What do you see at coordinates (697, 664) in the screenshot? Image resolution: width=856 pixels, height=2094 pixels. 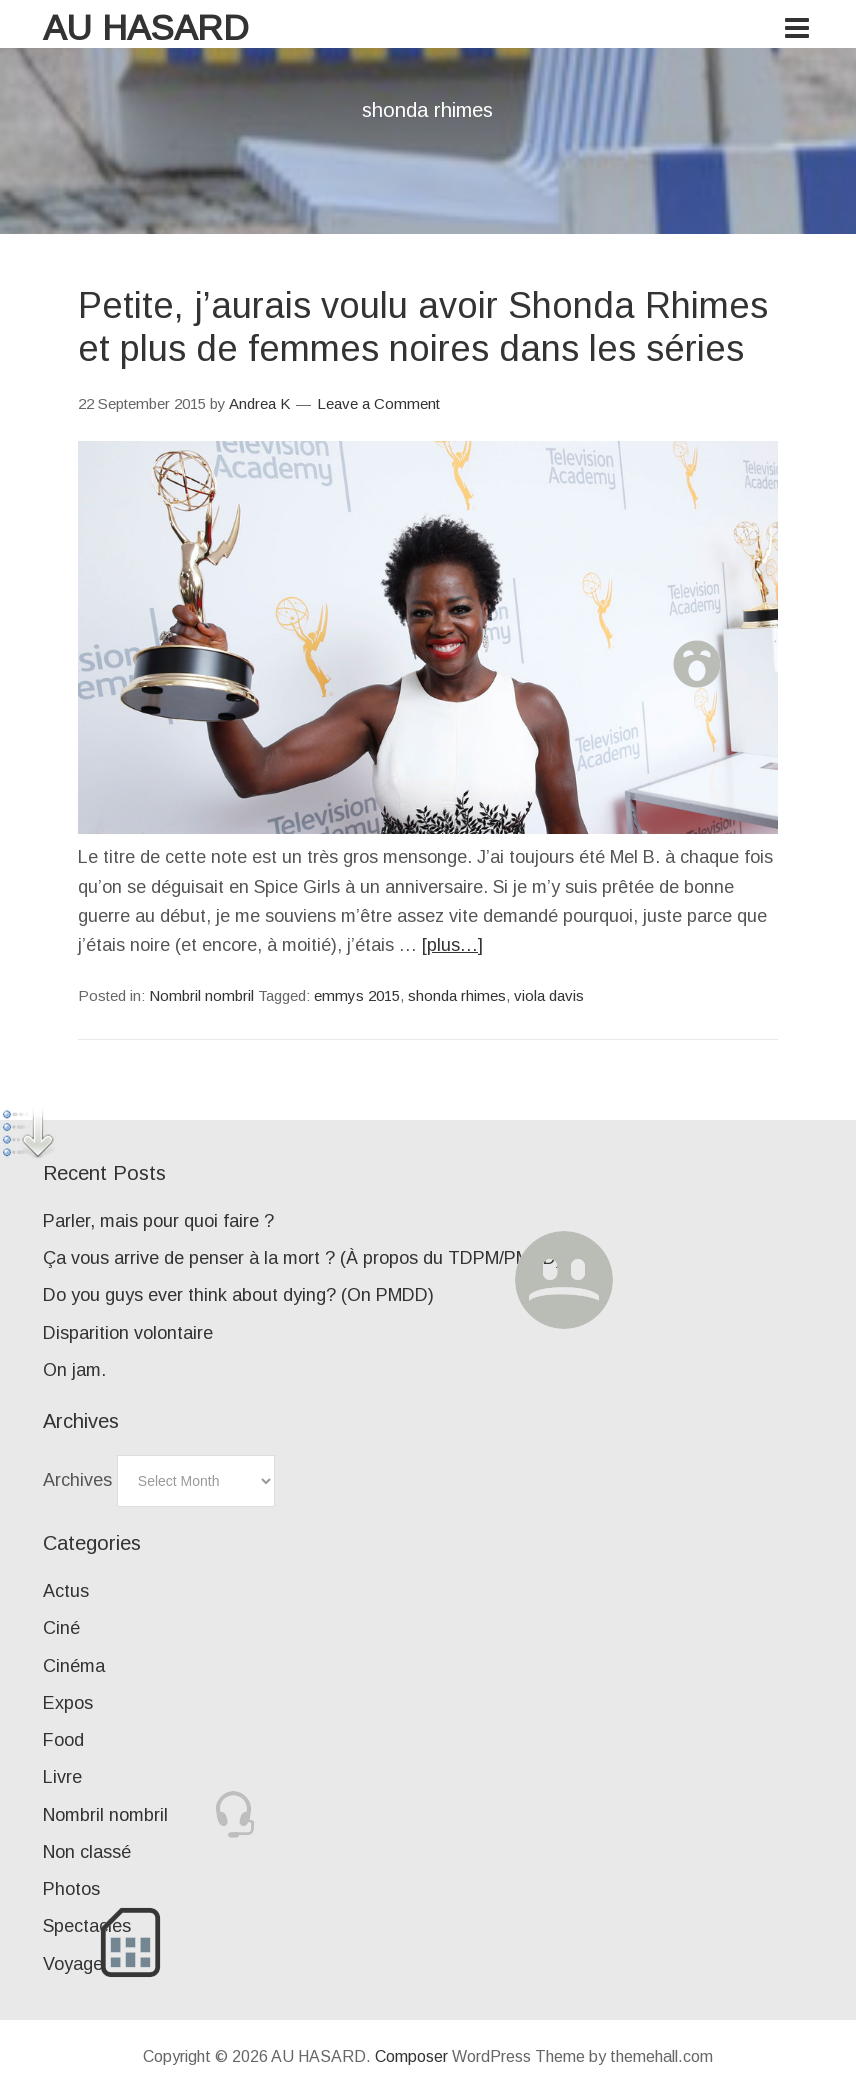 I see `indicates user is tired or bored` at bounding box center [697, 664].